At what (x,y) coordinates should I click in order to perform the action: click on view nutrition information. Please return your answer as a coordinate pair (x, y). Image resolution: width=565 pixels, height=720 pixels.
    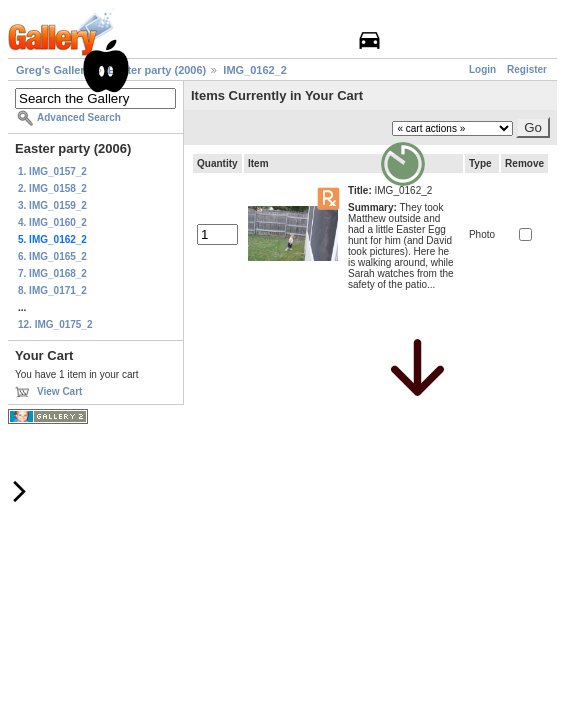
    Looking at the image, I should click on (106, 66).